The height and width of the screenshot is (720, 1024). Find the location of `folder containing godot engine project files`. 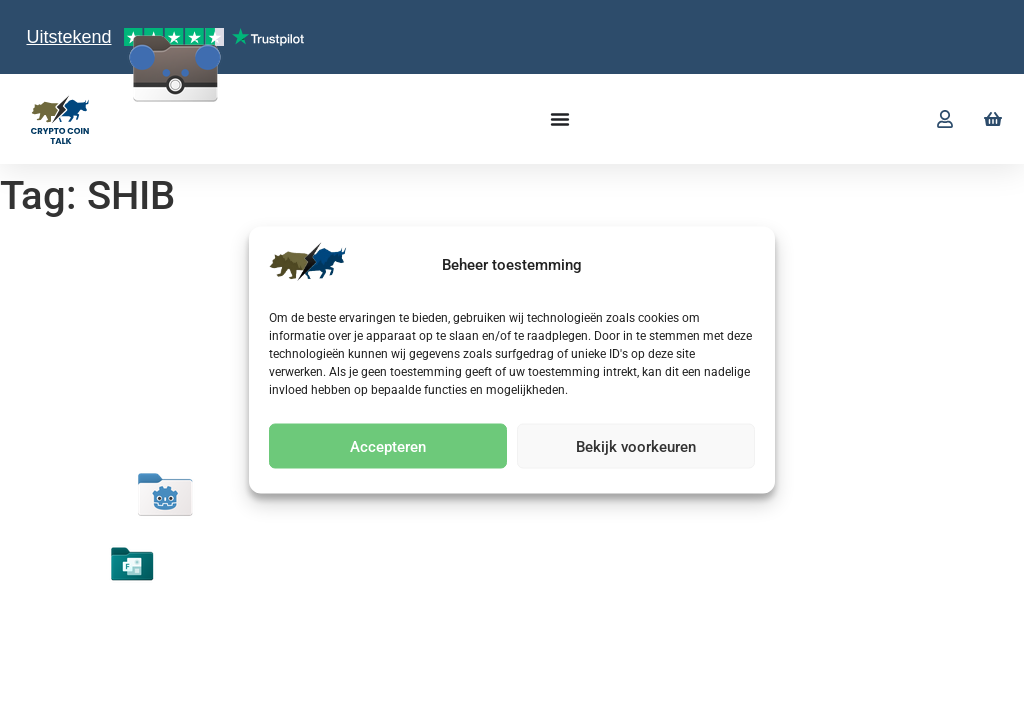

folder containing godot engine project files is located at coordinates (165, 496).